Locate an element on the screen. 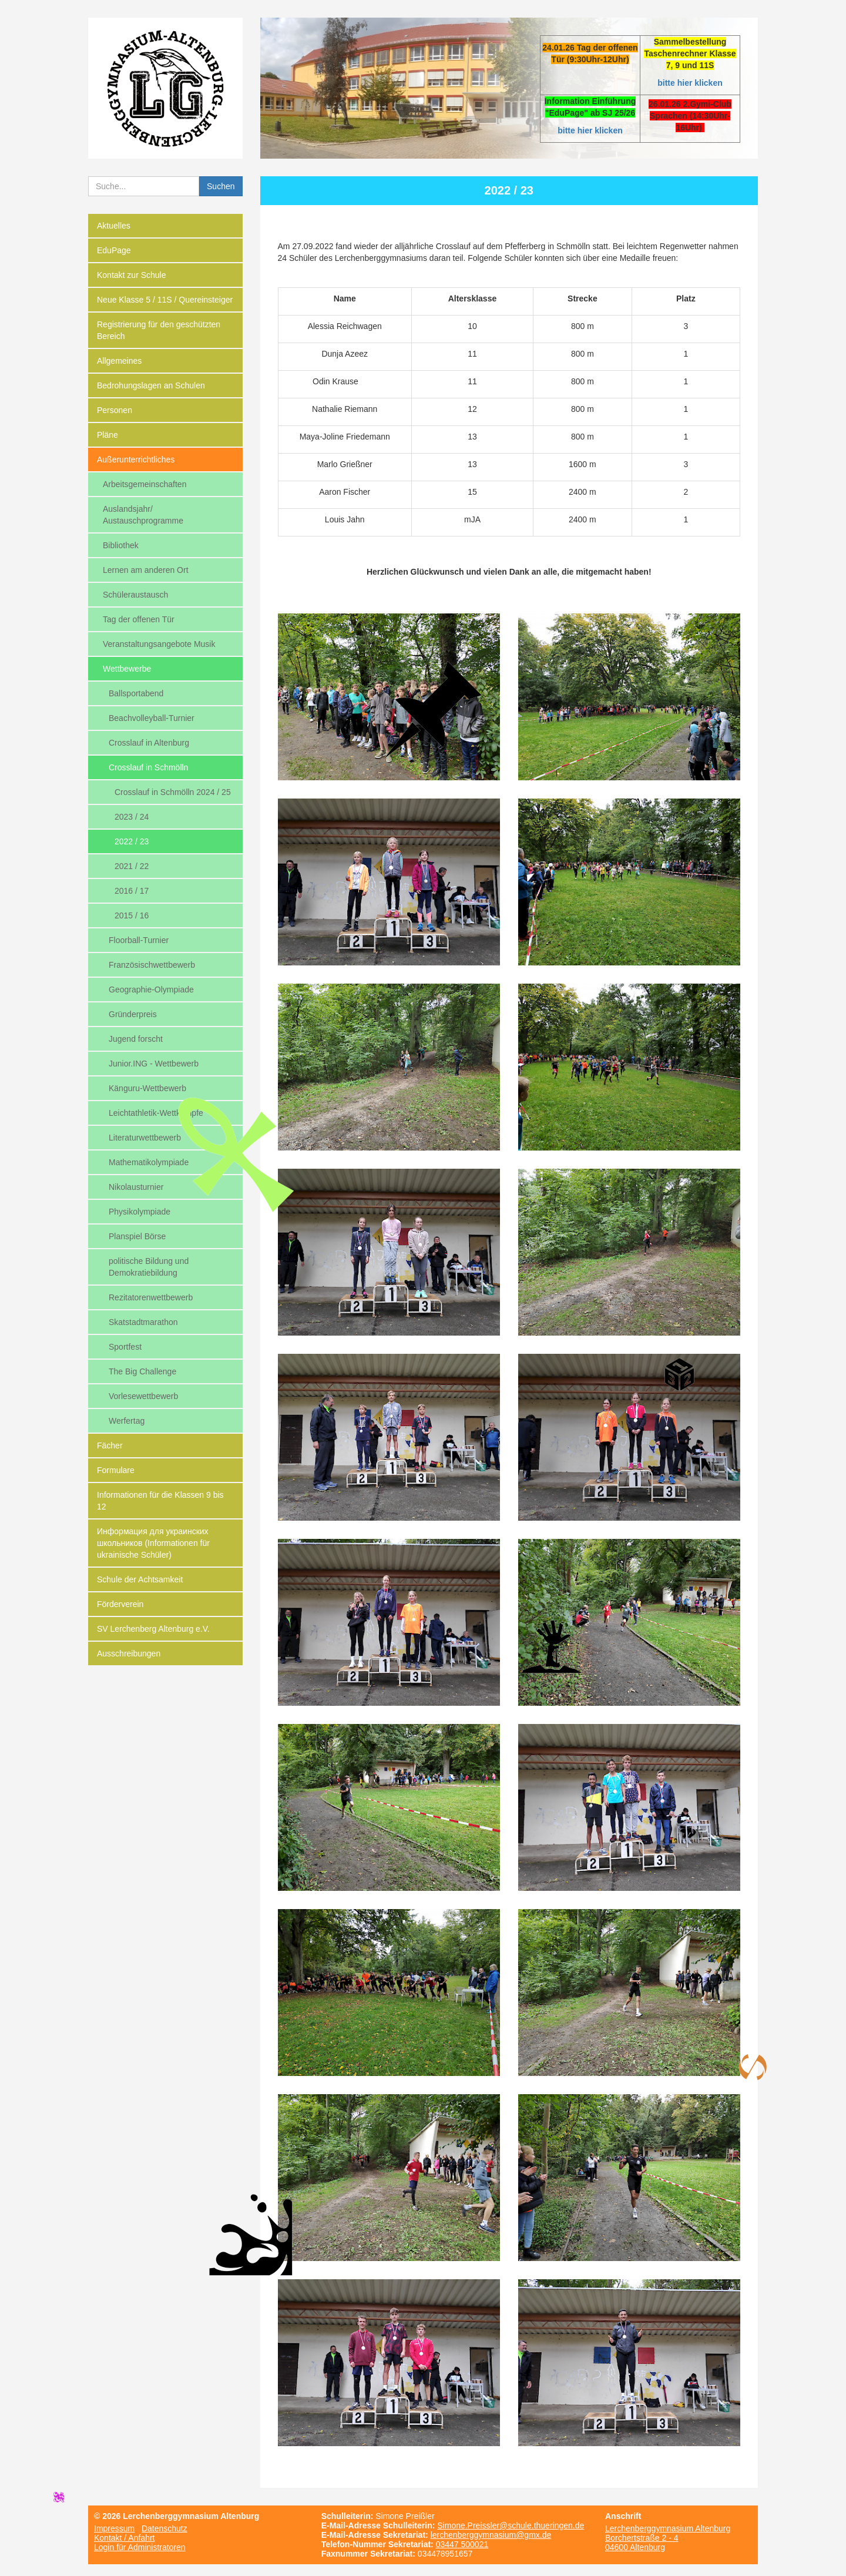 Image resolution: width=846 pixels, height=2576 pixels. pin an item to keep it visible is located at coordinates (432, 710).